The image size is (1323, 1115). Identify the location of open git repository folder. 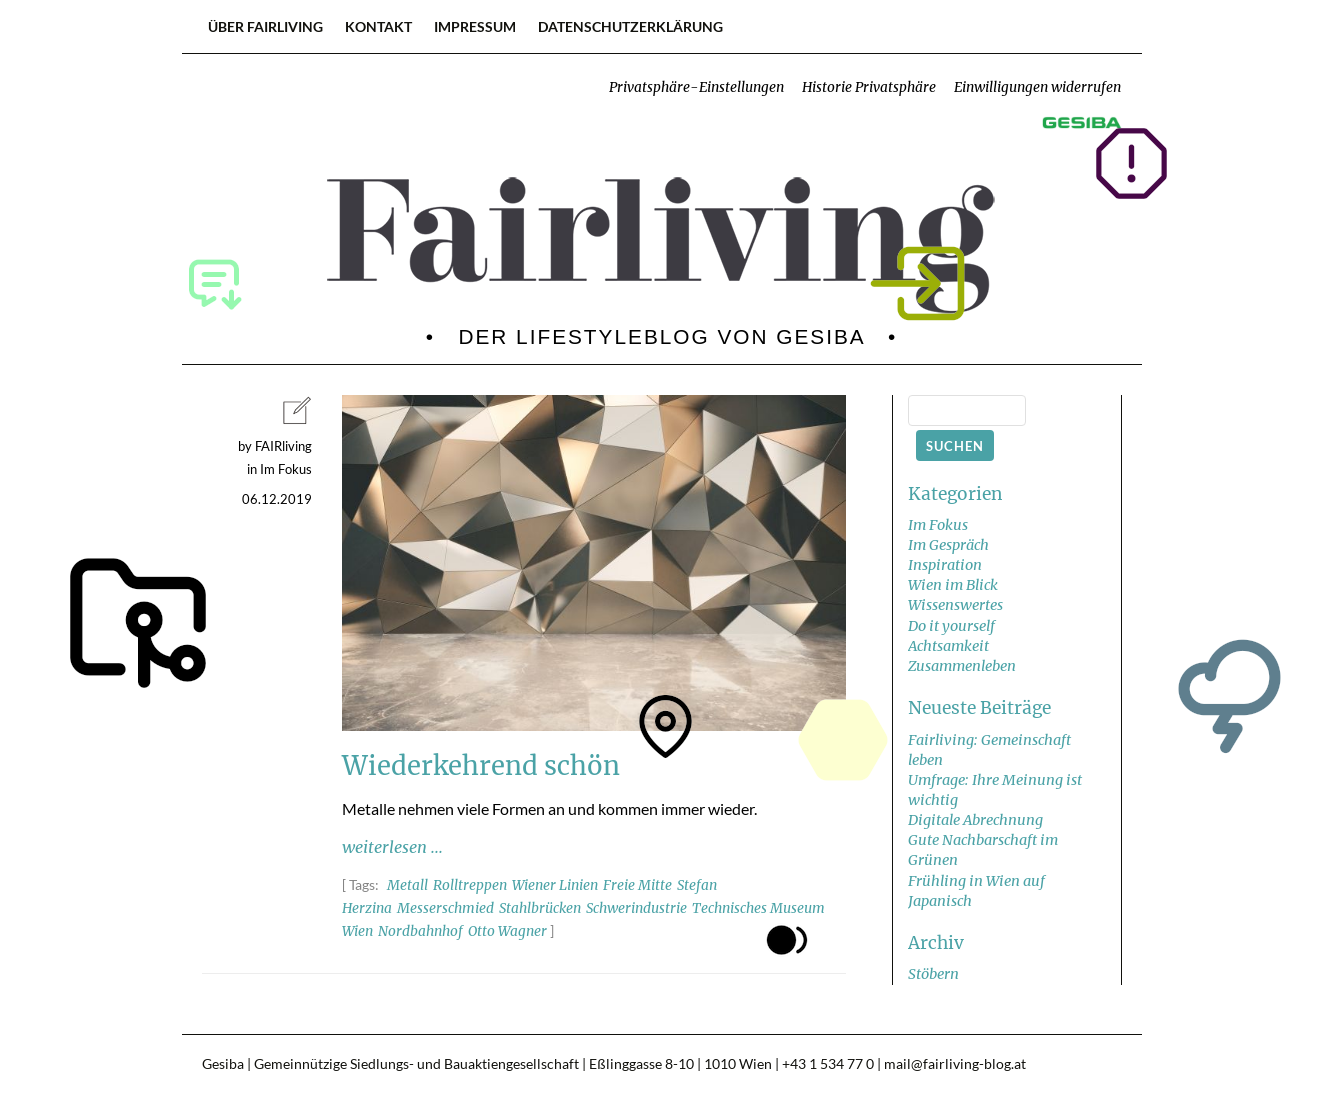
(138, 620).